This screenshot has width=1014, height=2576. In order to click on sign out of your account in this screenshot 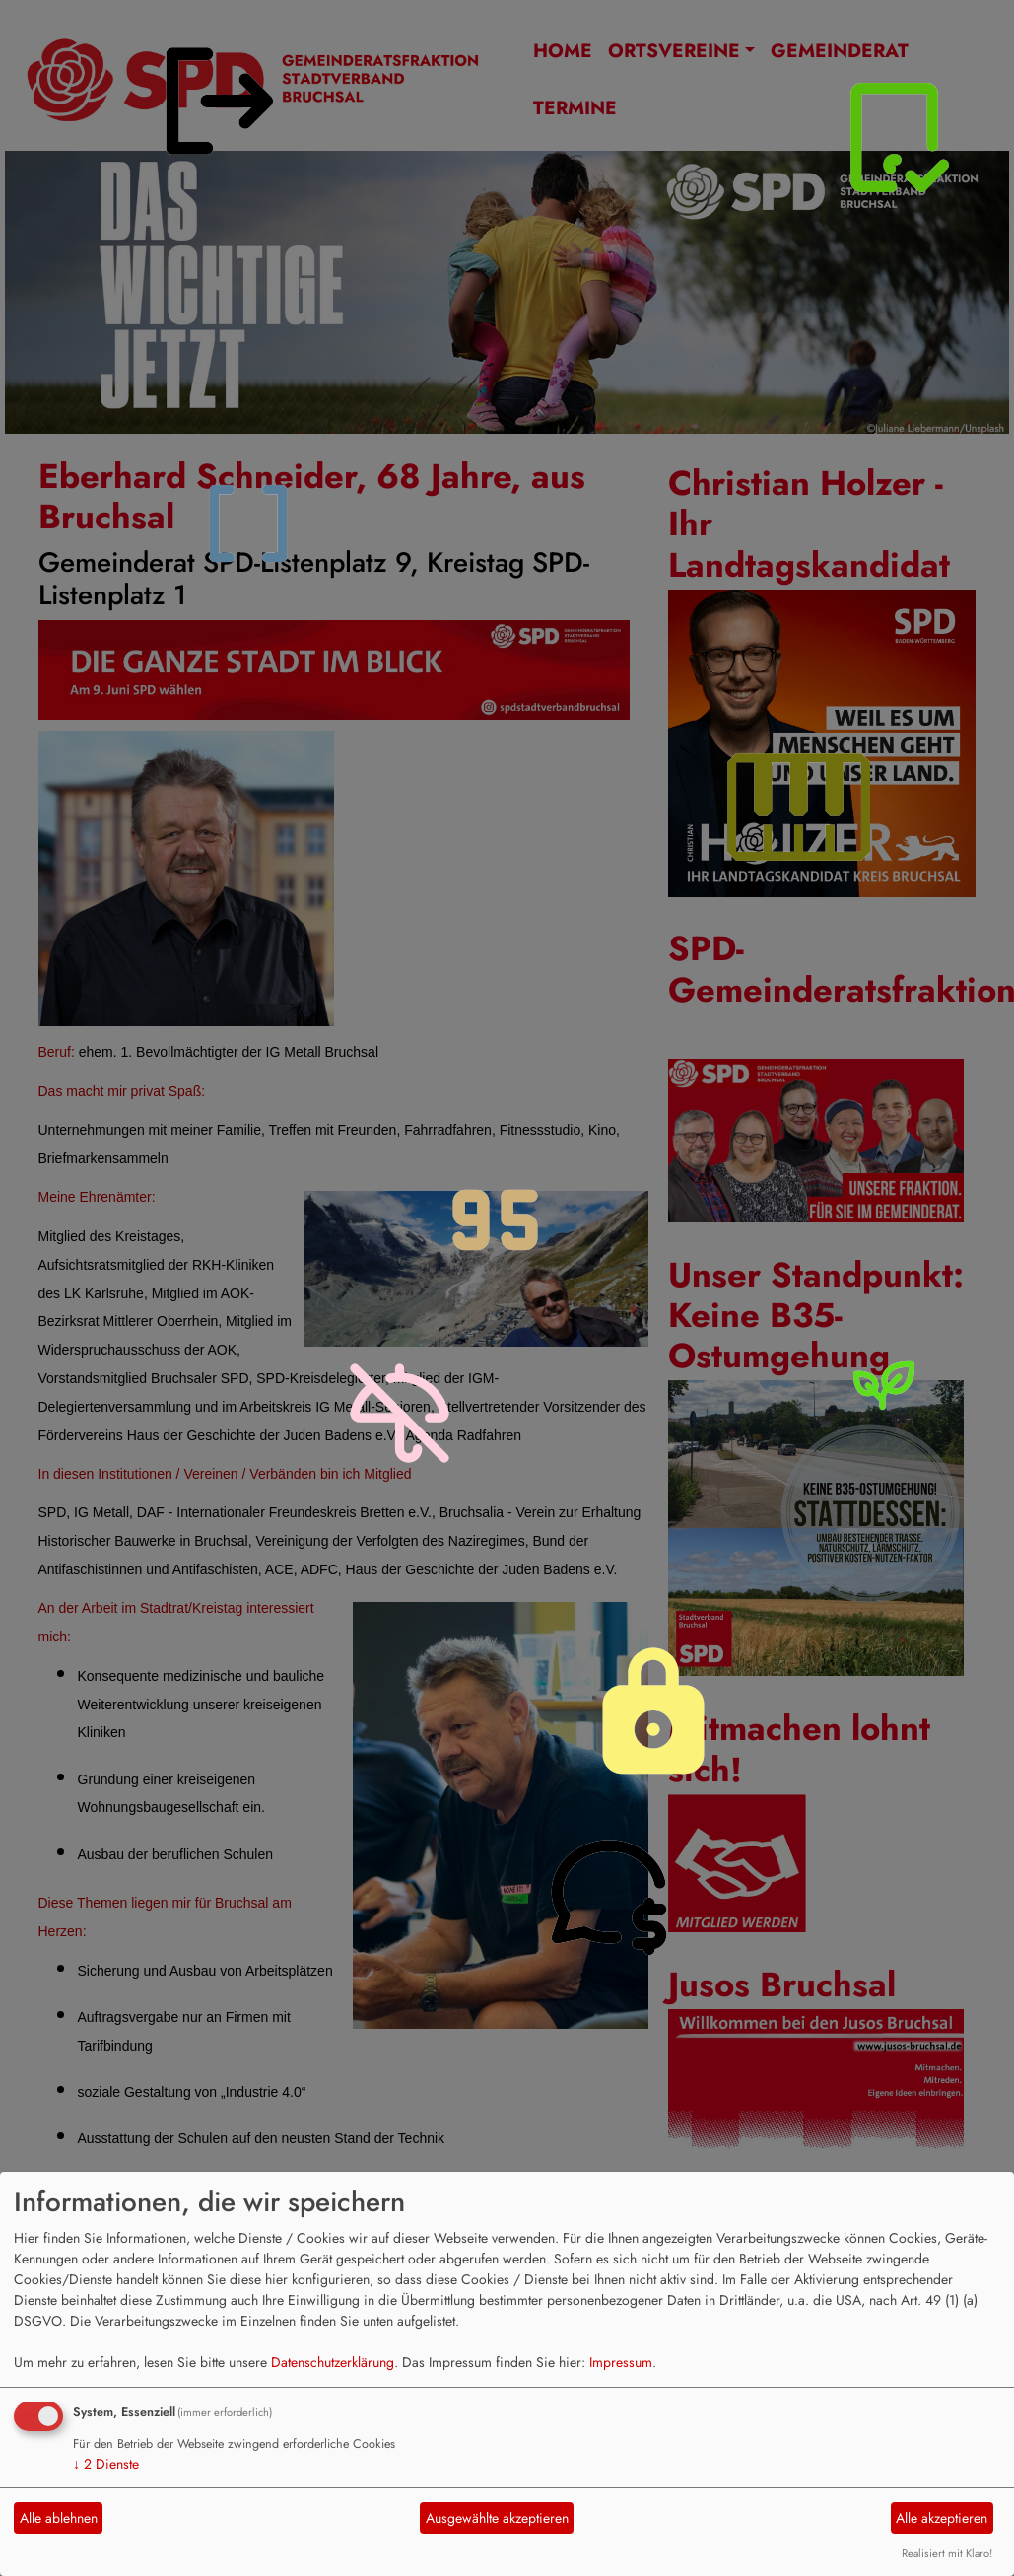, I will do `click(215, 101)`.